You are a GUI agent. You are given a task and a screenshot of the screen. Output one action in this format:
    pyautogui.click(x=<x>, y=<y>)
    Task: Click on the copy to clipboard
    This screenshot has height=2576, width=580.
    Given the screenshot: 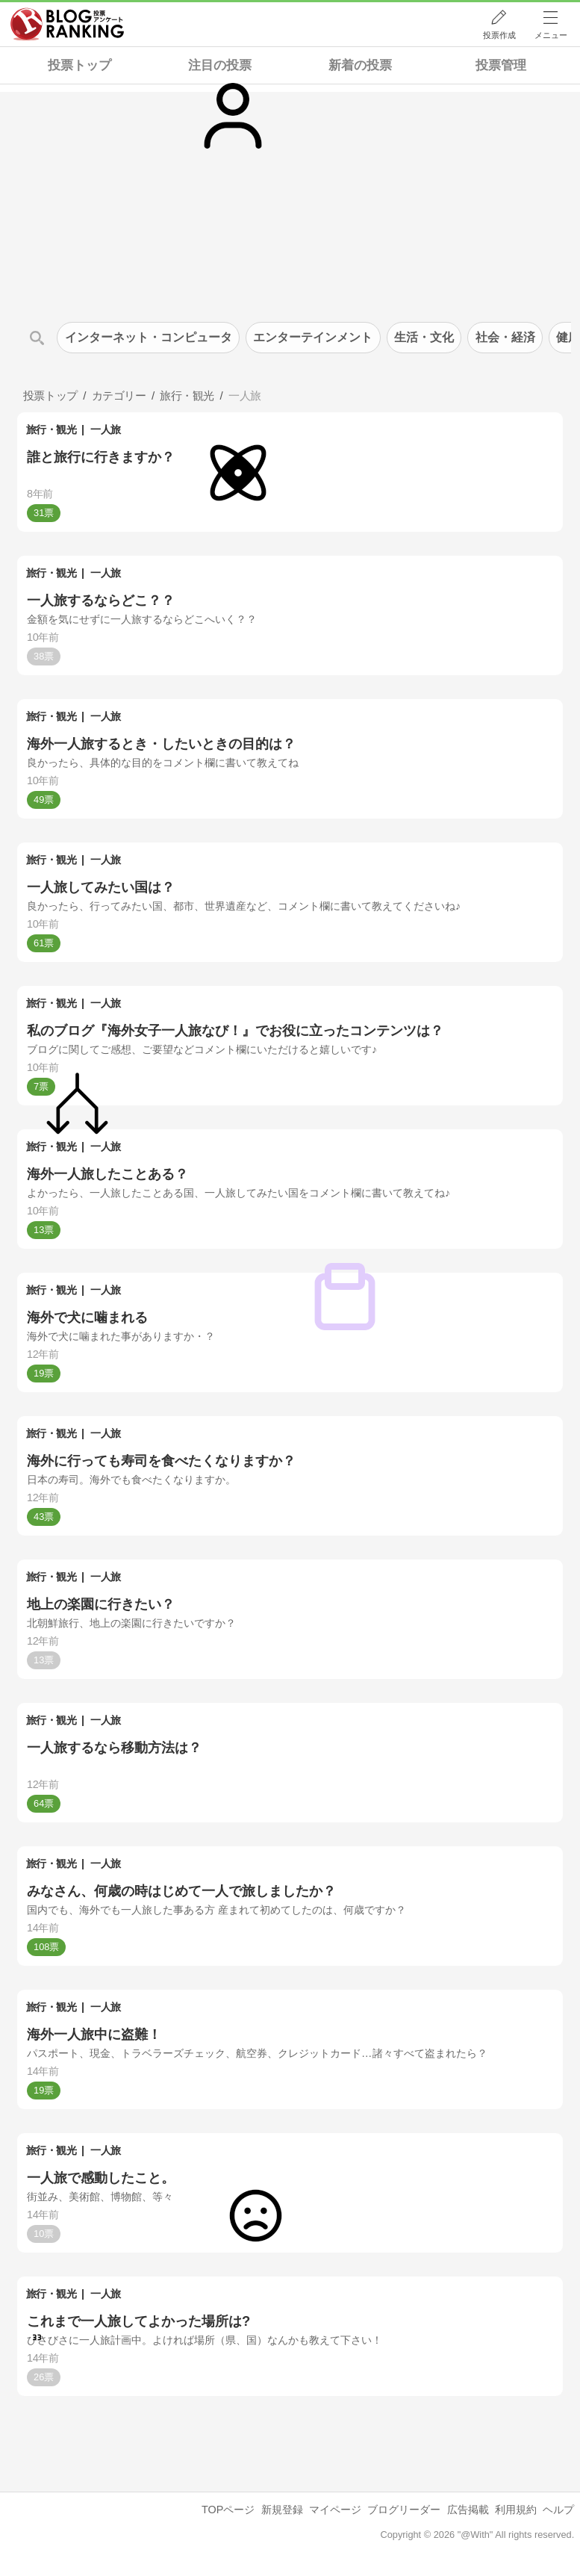 What is the action you would take?
    pyautogui.click(x=345, y=1297)
    